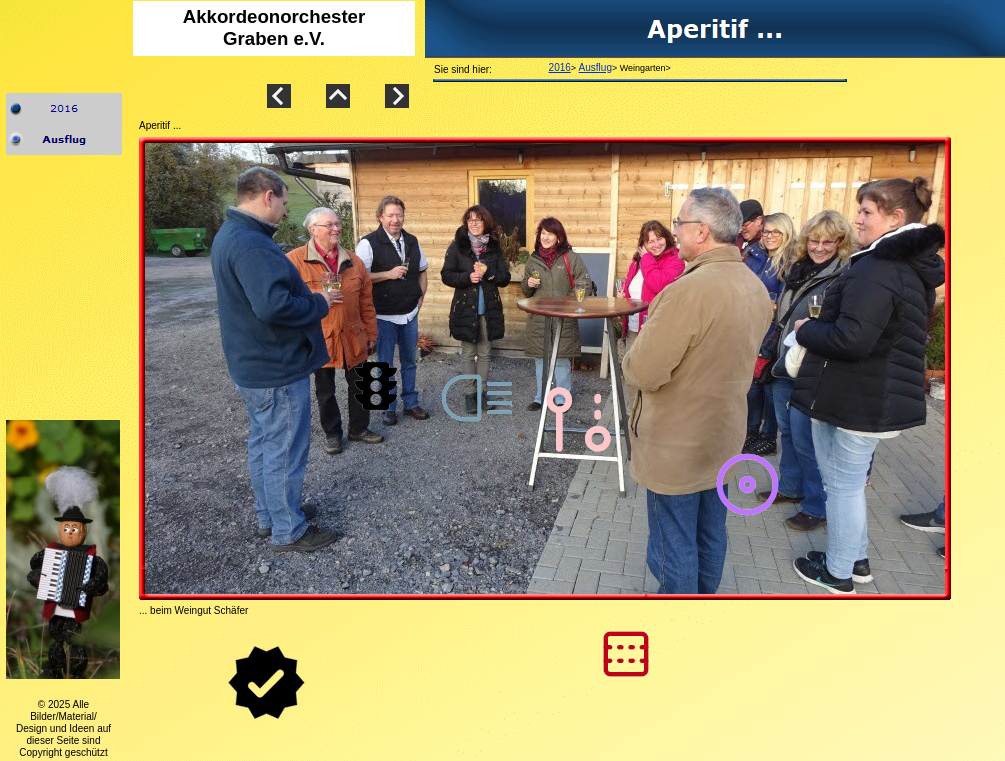 This screenshot has height=761, width=1005. Describe the element at coordinates (578, 419) in the screenshot. I see `indicates a draft pull request awaiting completion` at that location.